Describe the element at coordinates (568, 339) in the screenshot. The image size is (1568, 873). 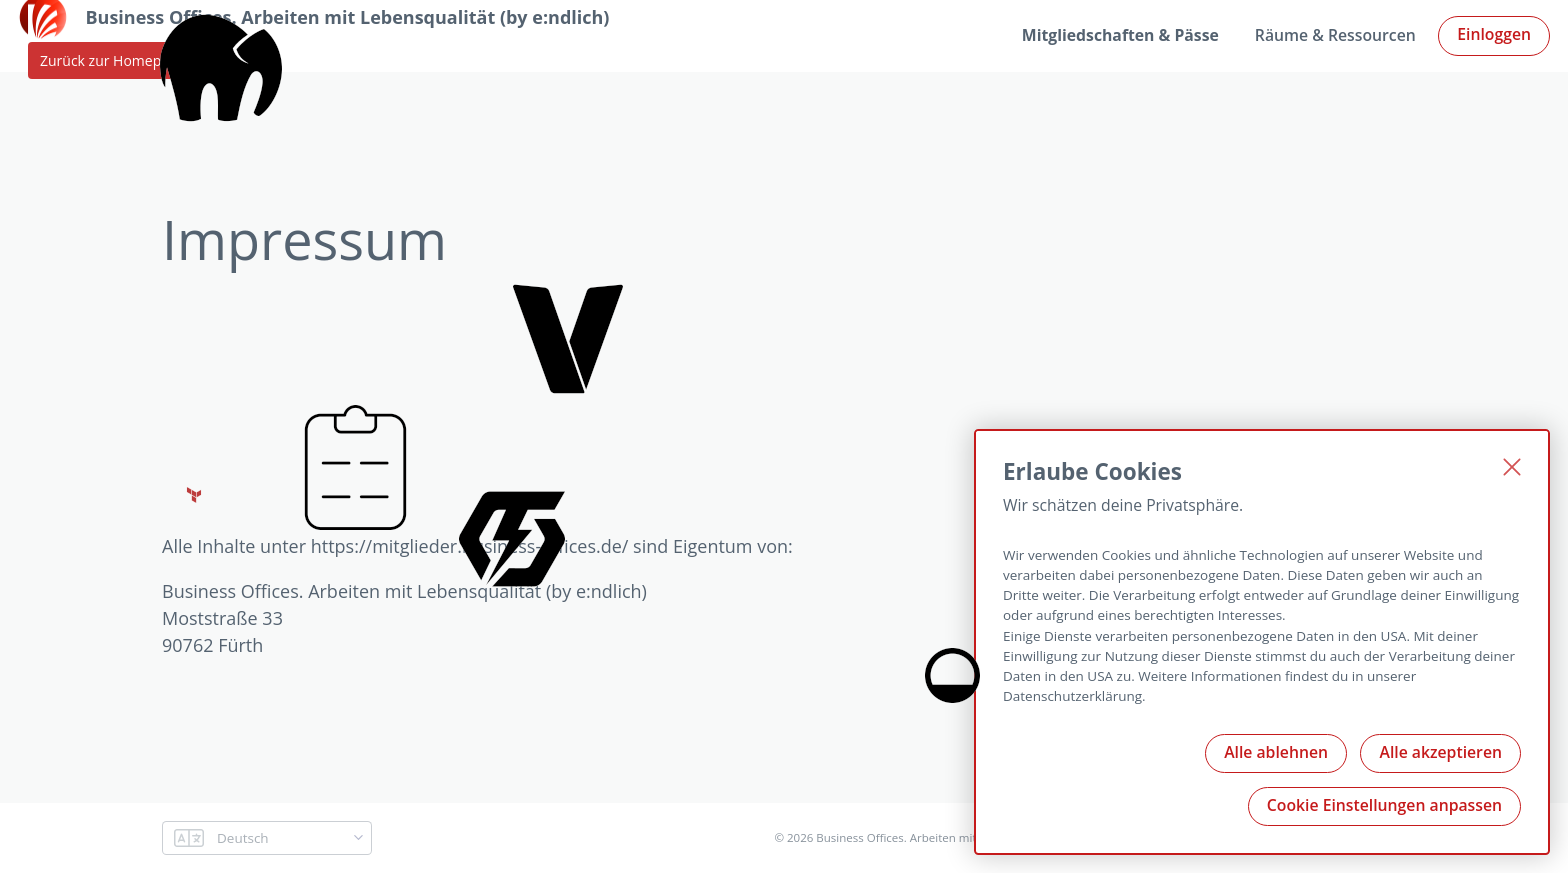
I see `V programming language logo` at that location.